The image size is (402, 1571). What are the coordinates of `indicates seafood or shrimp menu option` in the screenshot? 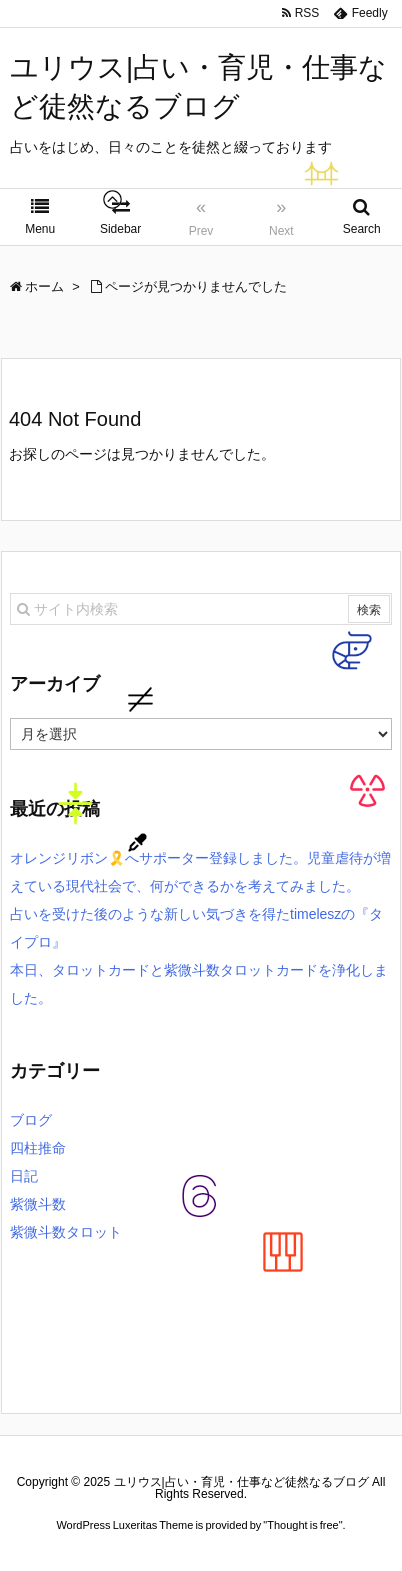 It's located at (352, 651).